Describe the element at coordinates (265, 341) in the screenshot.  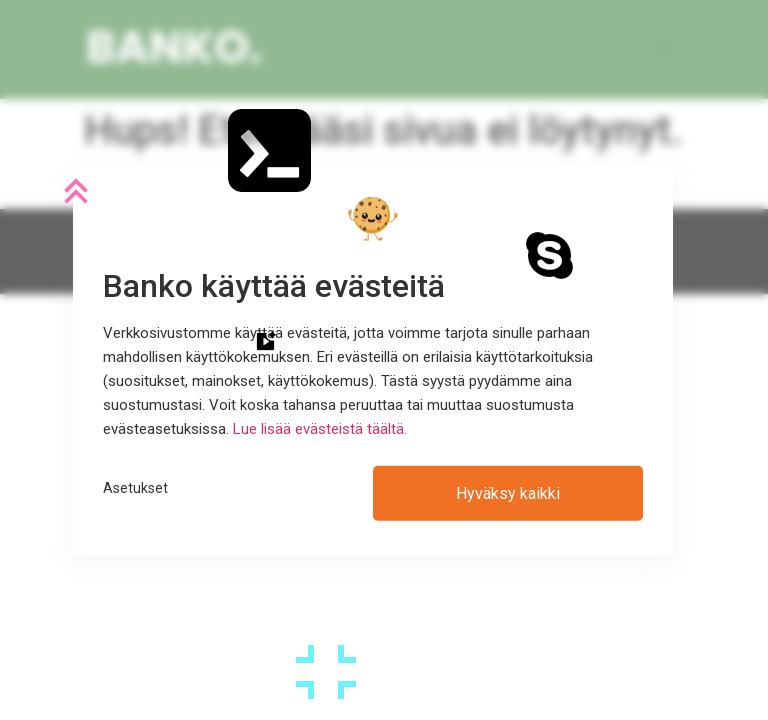
I see `access AI-powered video editing tools` at that location.